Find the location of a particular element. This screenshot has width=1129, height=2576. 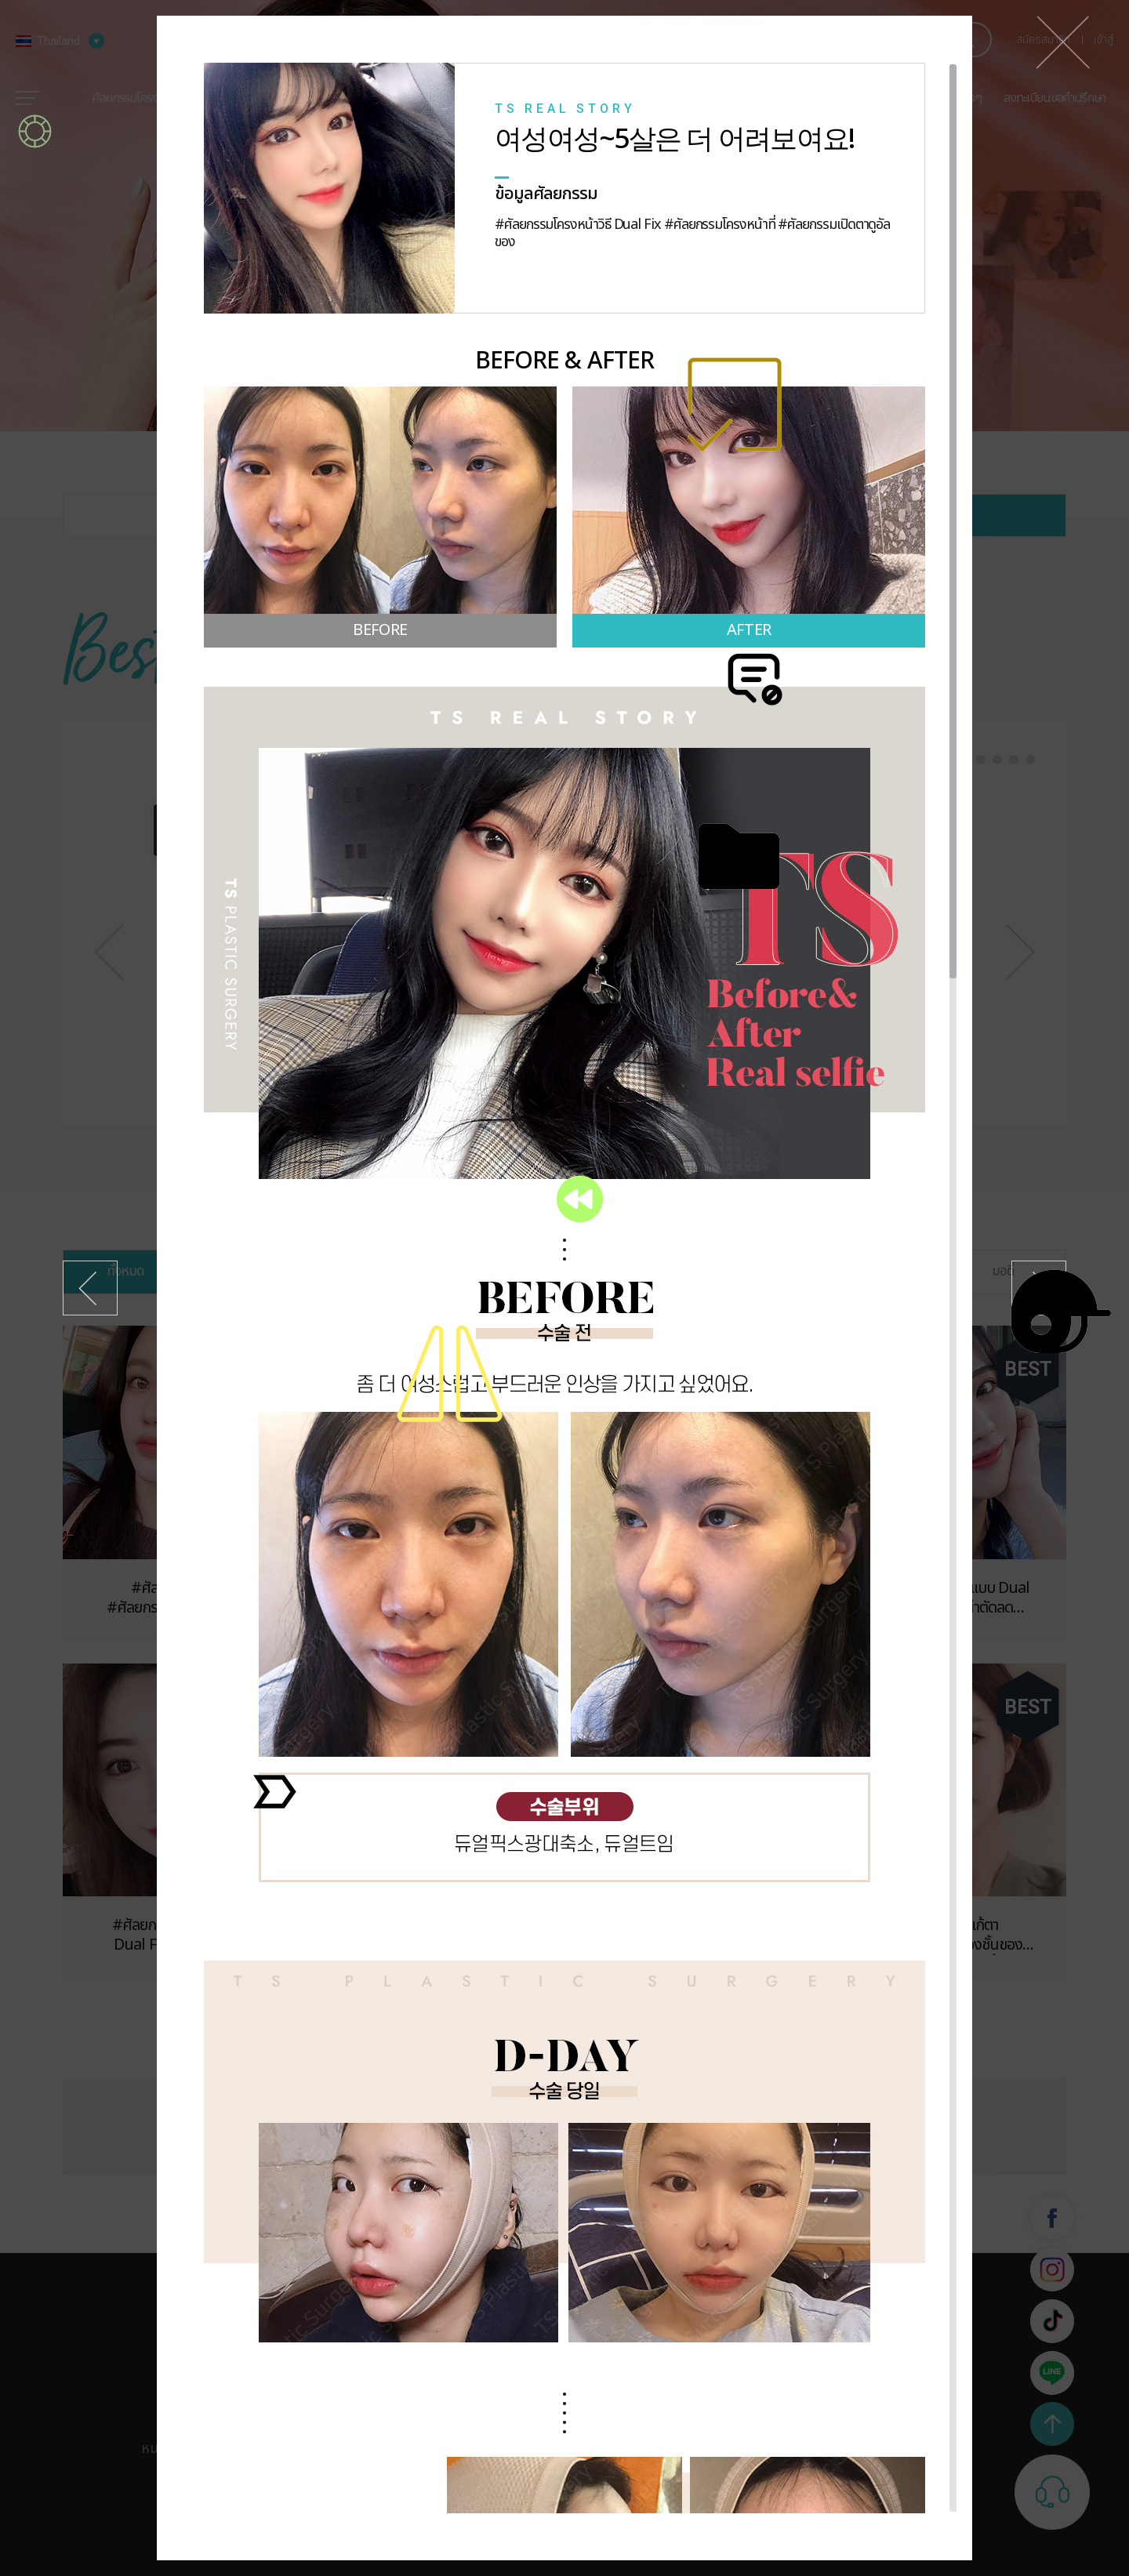

flip image horizontally is located at coordinates (449, 1377).